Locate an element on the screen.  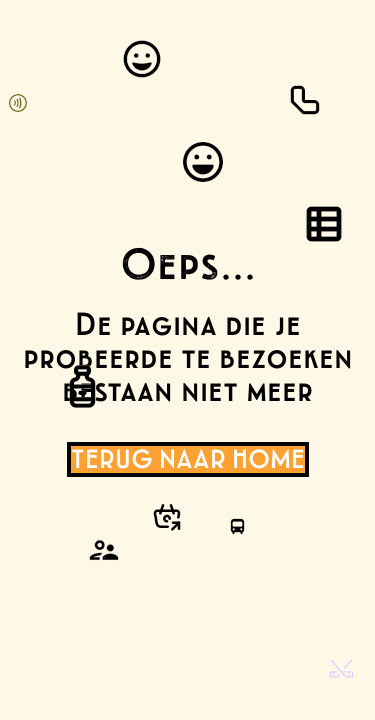
tap to pay with contactless payment is located at coordinates (18, 103).